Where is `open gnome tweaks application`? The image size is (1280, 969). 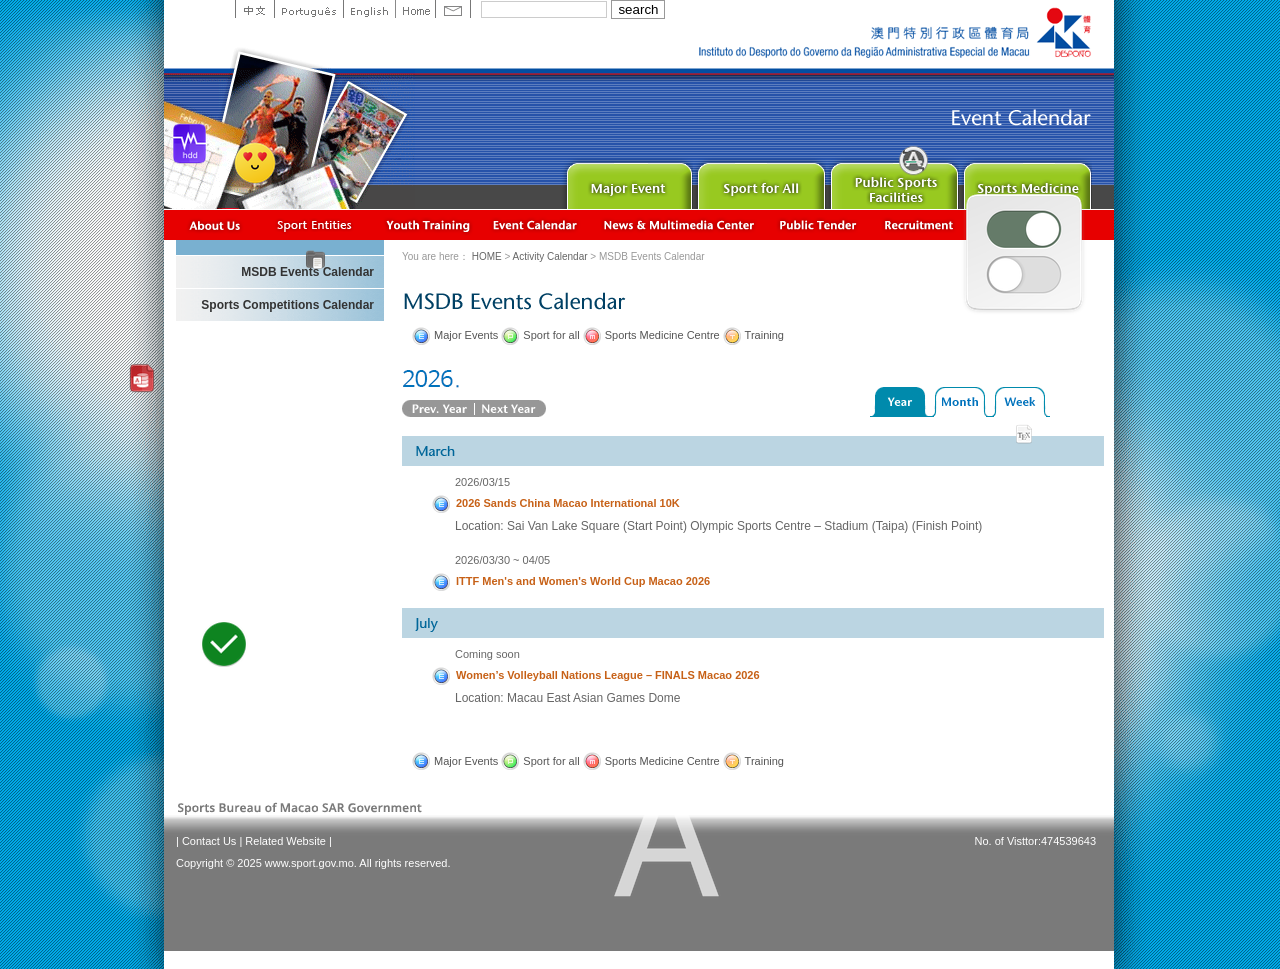
open gnome tweaks application is located at coordinates (1024, 252).